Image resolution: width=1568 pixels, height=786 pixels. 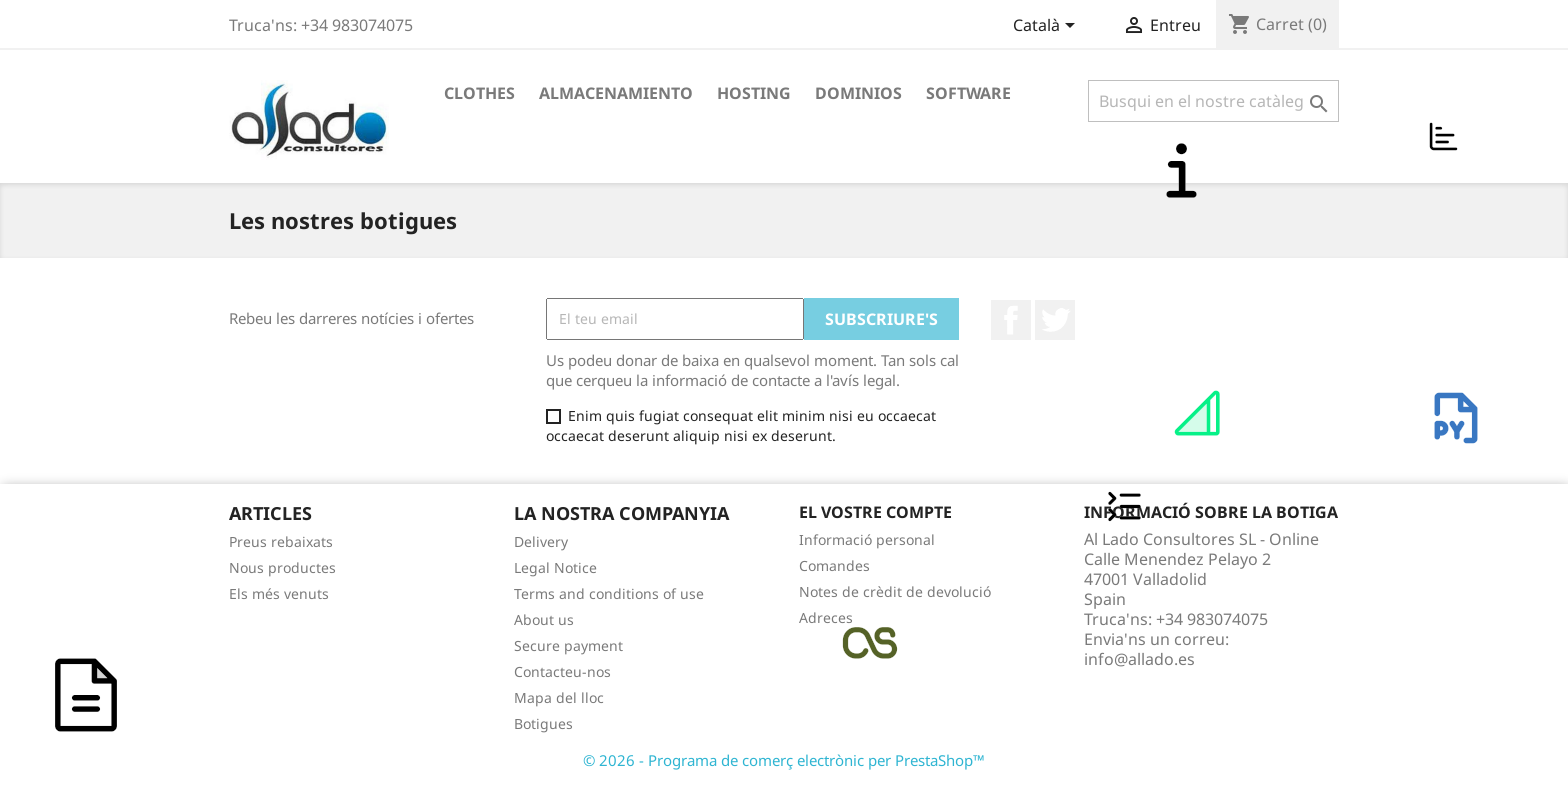 I want to click on connect to Last.fm account, so click(x=870, y=642).